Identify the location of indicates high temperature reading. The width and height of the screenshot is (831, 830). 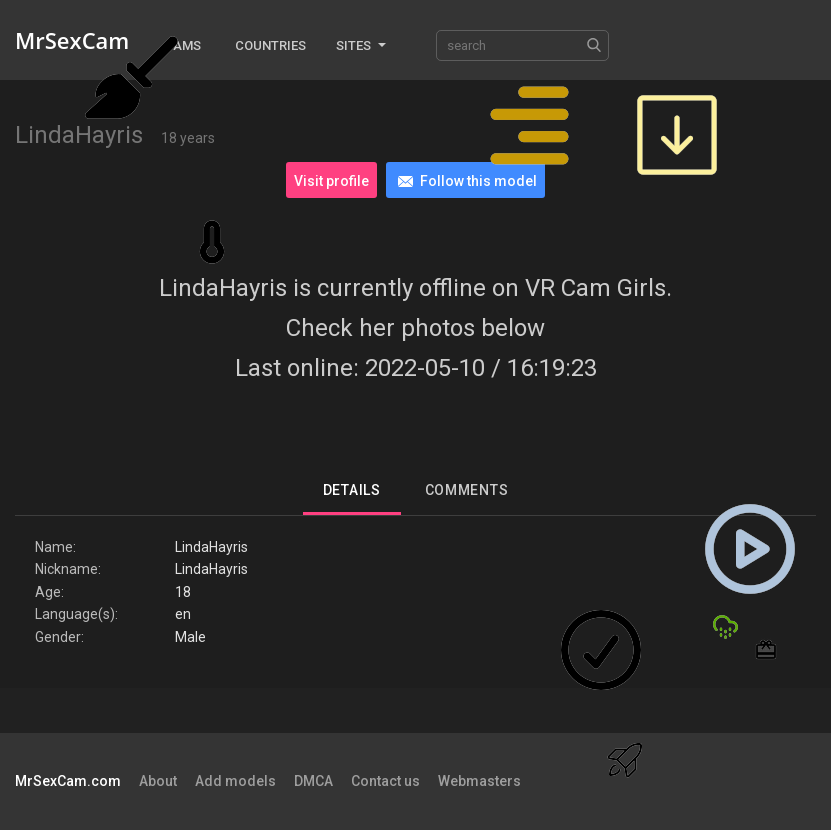
(212, 242).